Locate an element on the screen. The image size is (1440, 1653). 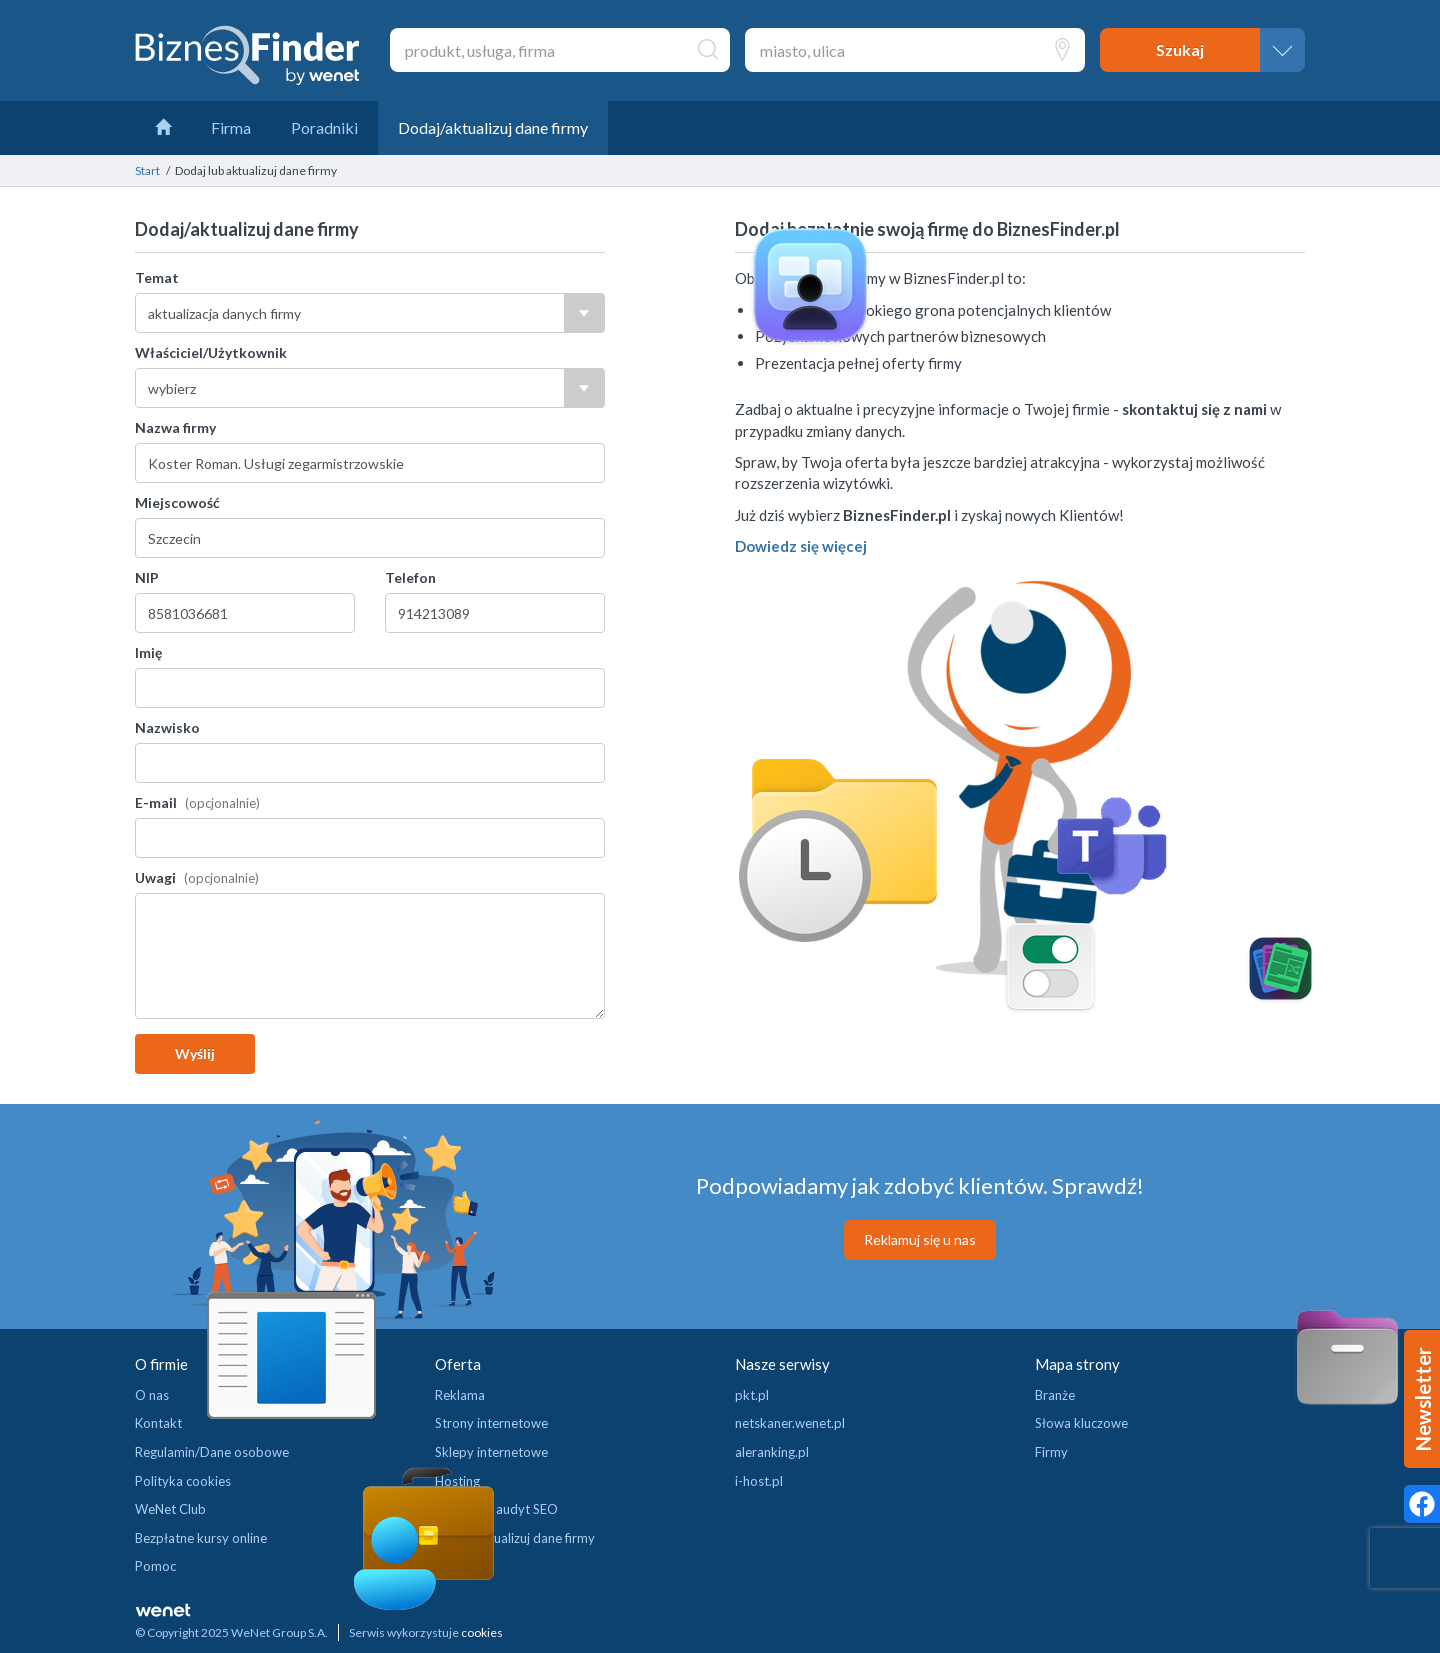
open pdf arranger app is located at coordinates (1280, 968).